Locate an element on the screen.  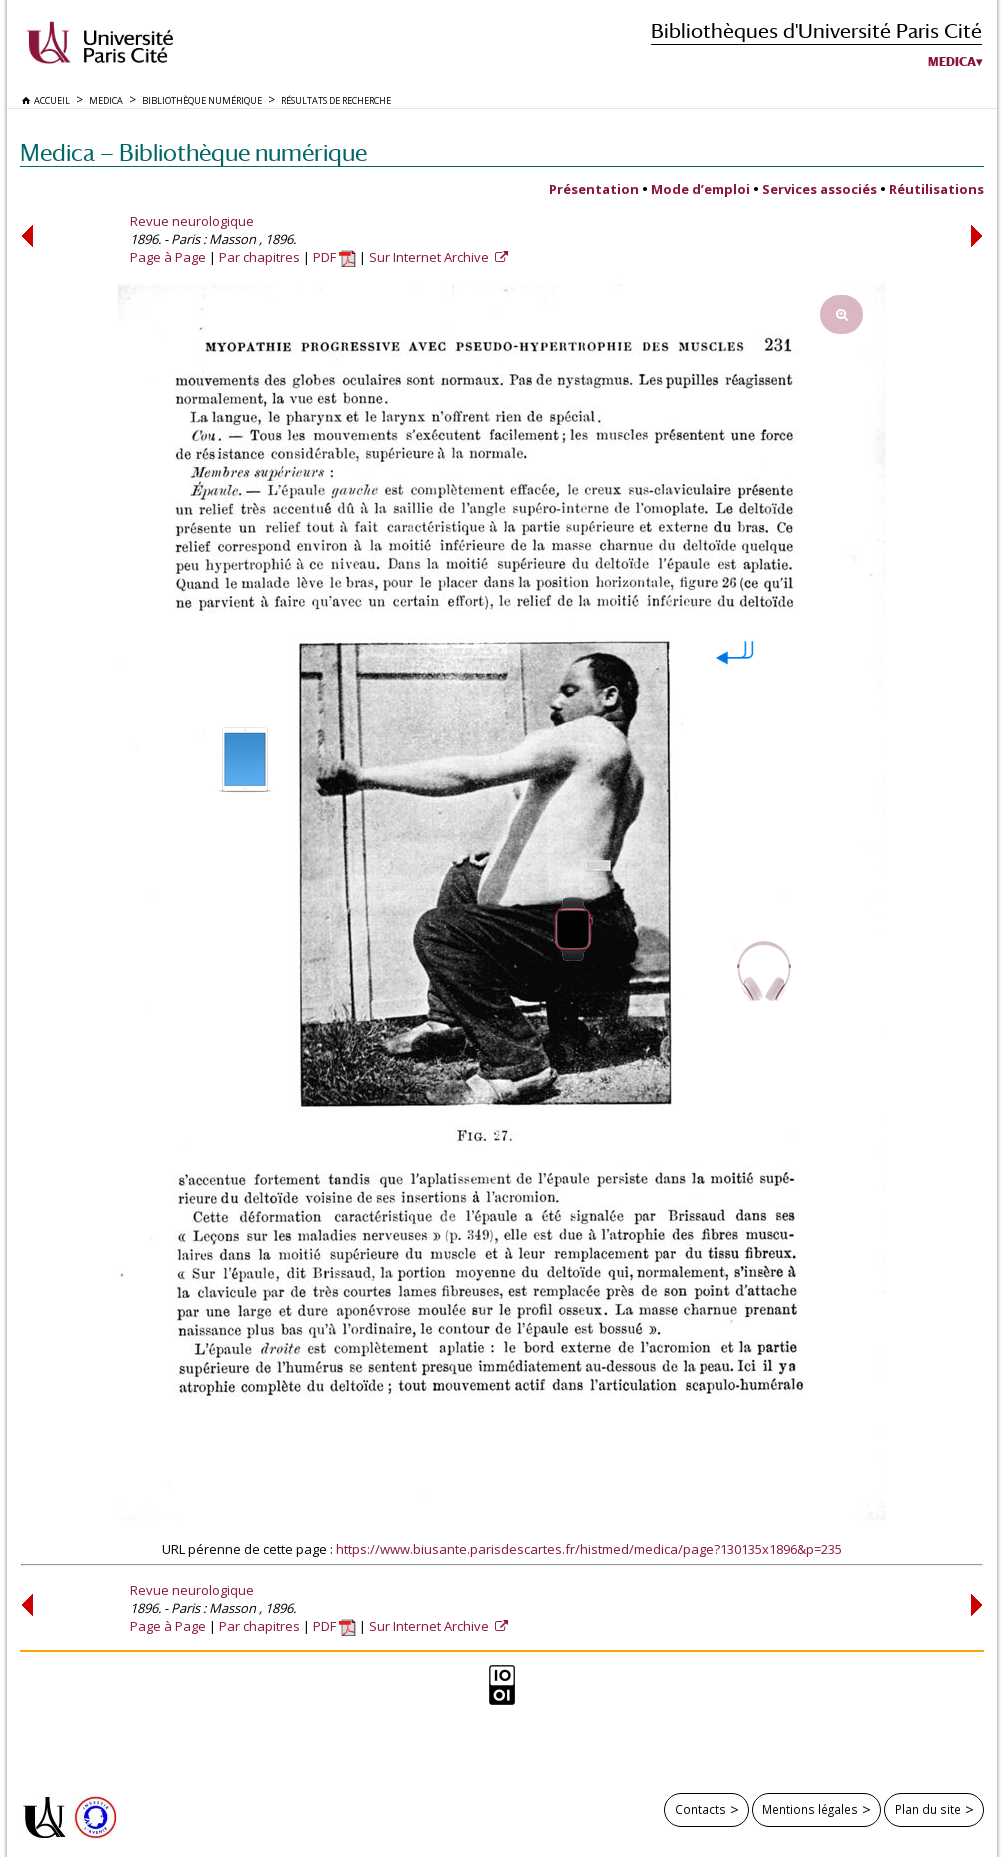
connect to a wireless keyboard is located at coordinates (597, 865).